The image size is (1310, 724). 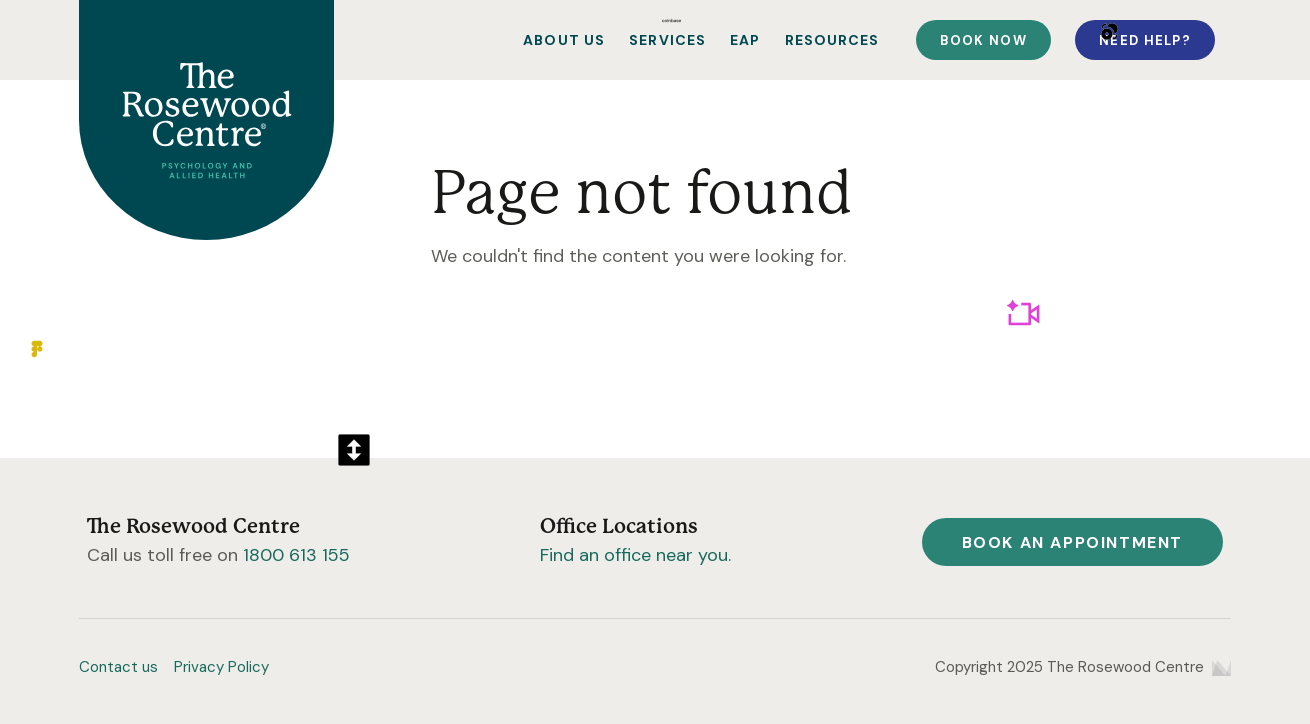 I want to click on open the Coinbase app, so click(x=671, y=20).